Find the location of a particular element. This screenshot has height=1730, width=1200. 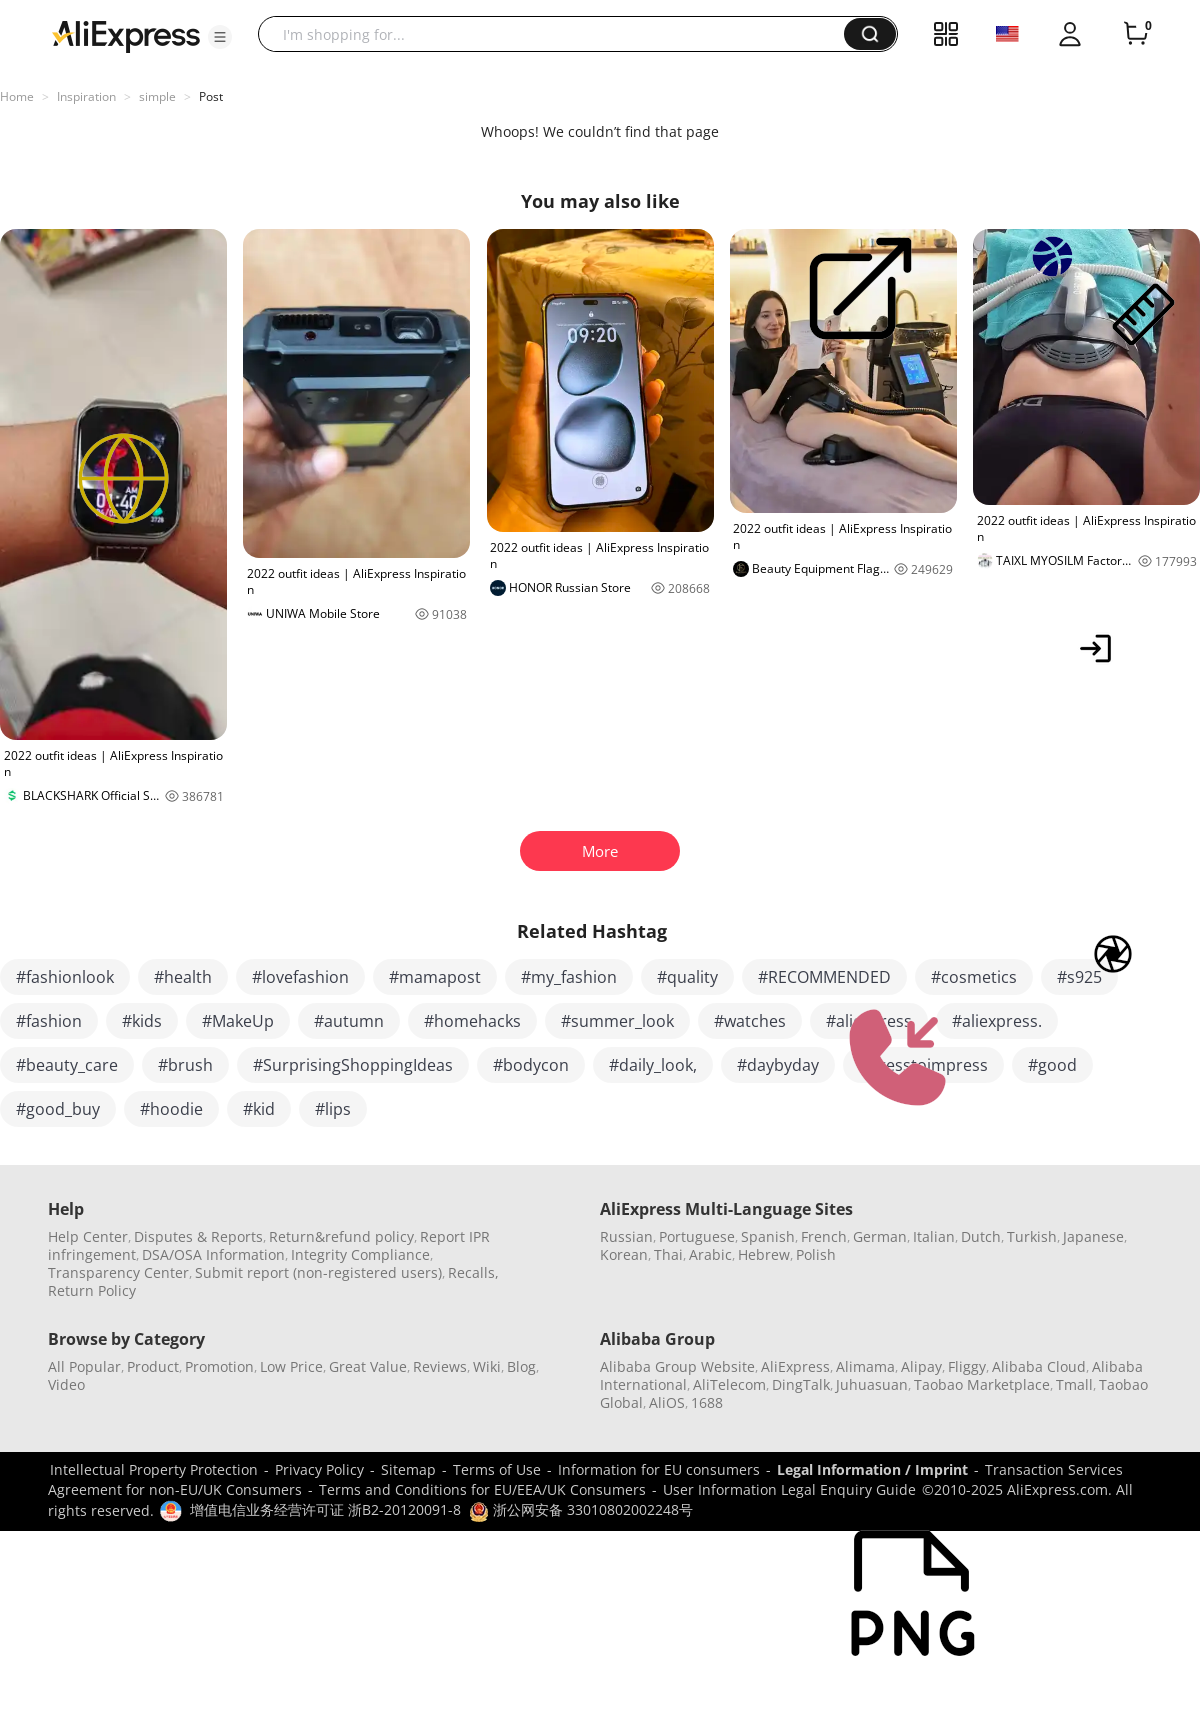

access measurement tools is located at coordinates (1143, 314).